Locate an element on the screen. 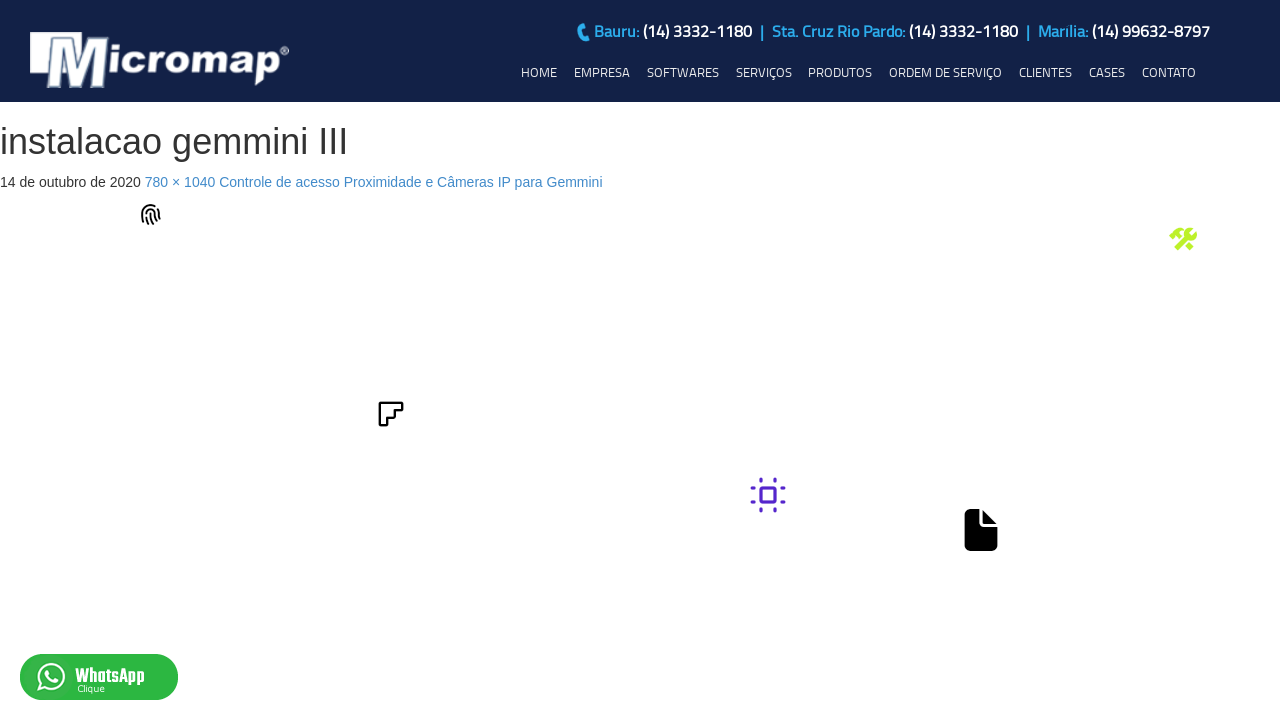 The height and width of the screenshot is (720, 1280). open Flipboard app is located at coordinates (391, 414).